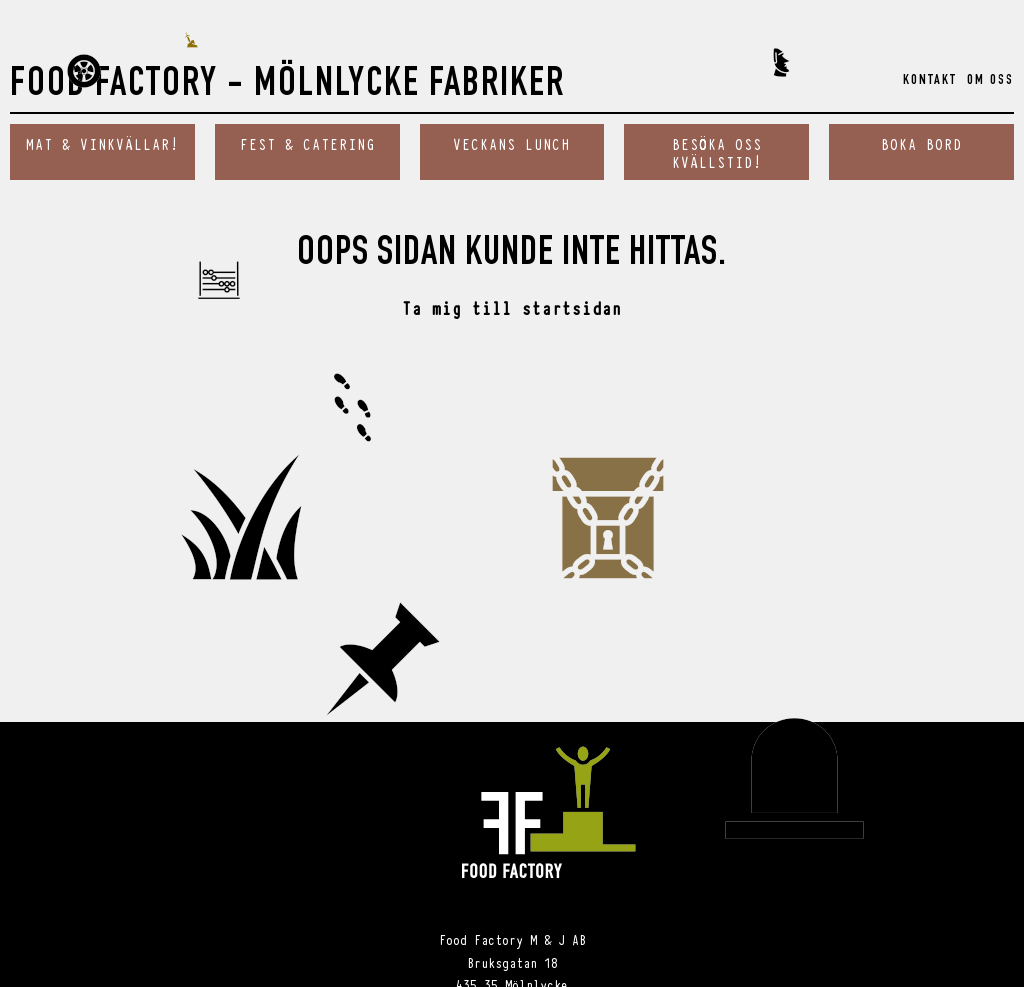  Describe the element at coordinates (781, 62) in the screenshot. I see `easter island moai statue icon` at that location.